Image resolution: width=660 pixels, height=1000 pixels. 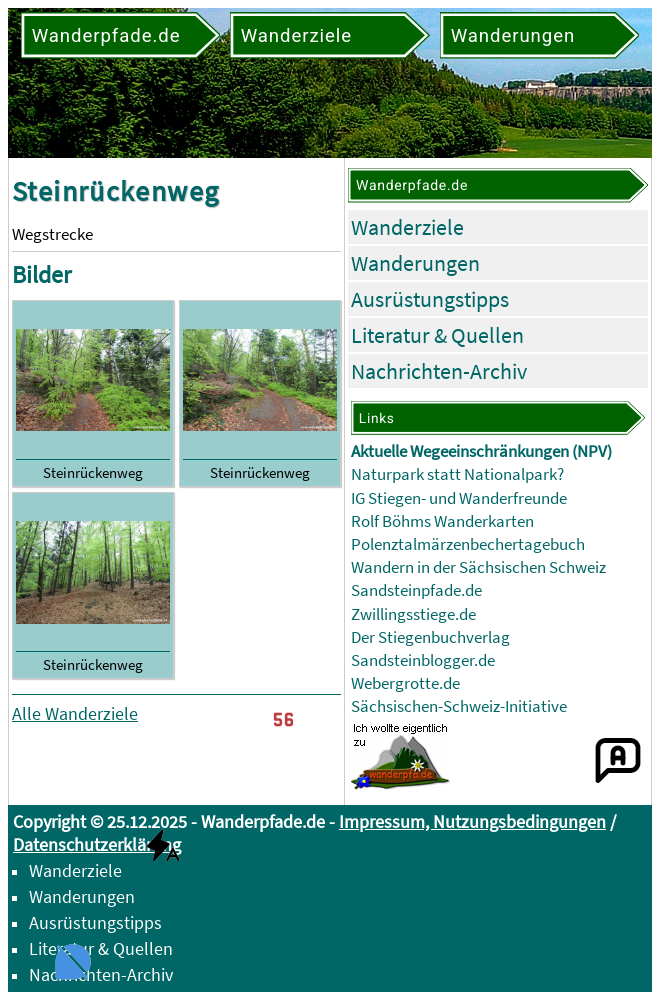 What do you see at coordinates (72, 962) in the screenshot?
I see `mute or disable chat notifications` at bounding box center [72, 962].